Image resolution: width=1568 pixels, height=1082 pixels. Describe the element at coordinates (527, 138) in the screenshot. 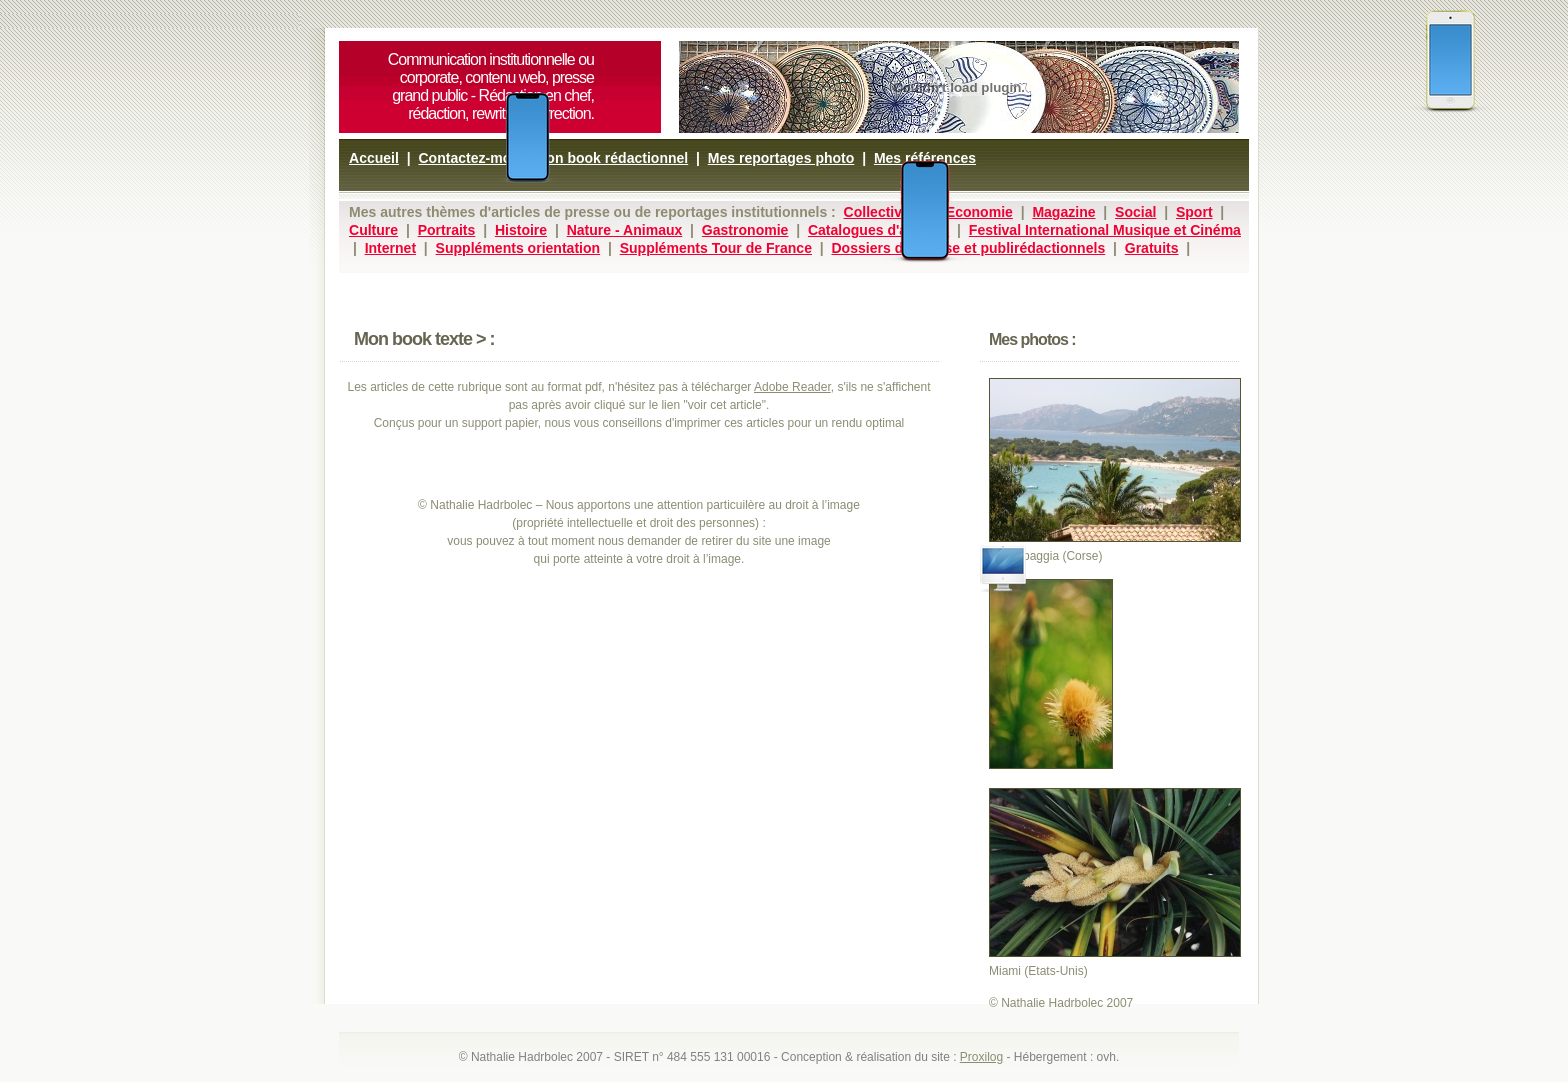

I see `iPhone 12 mini device icon` at that location.